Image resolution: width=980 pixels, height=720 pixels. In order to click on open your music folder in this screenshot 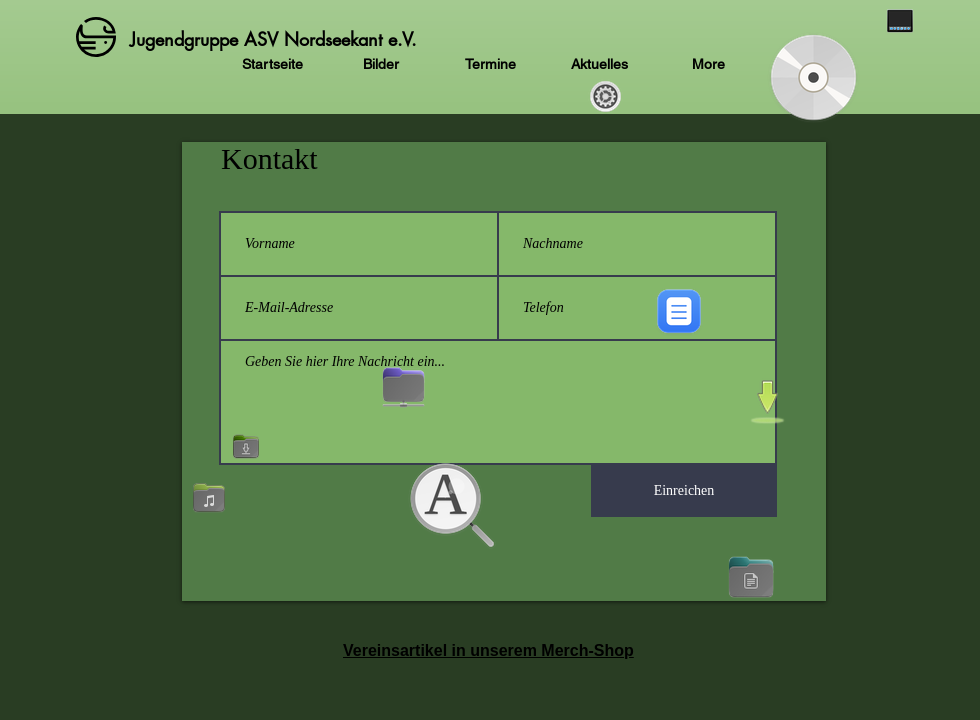, I will do `click(209, 497)`.